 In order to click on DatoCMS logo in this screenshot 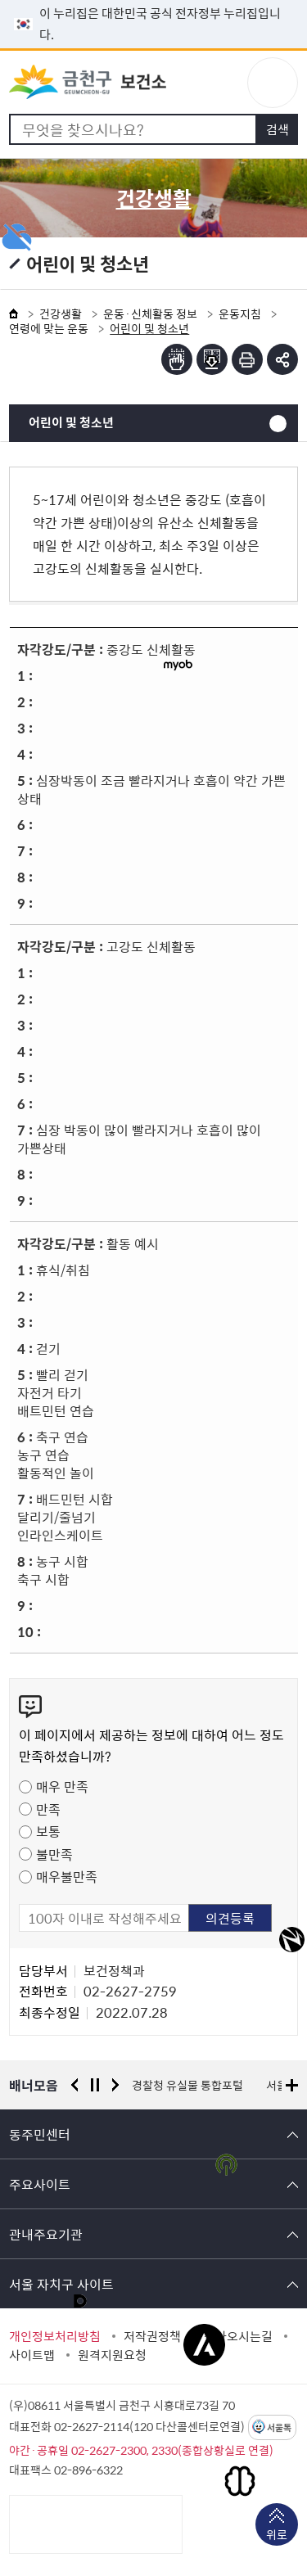, I will do `click(80, 2301)`.